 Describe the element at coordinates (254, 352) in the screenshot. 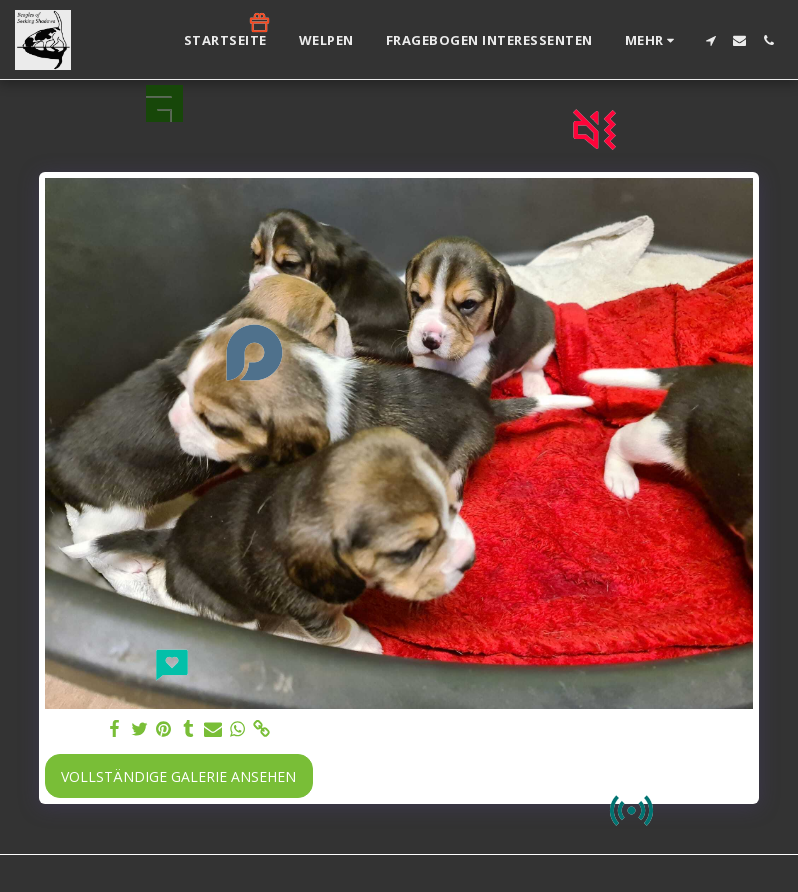

I see `open microsoft loop app` at that location.